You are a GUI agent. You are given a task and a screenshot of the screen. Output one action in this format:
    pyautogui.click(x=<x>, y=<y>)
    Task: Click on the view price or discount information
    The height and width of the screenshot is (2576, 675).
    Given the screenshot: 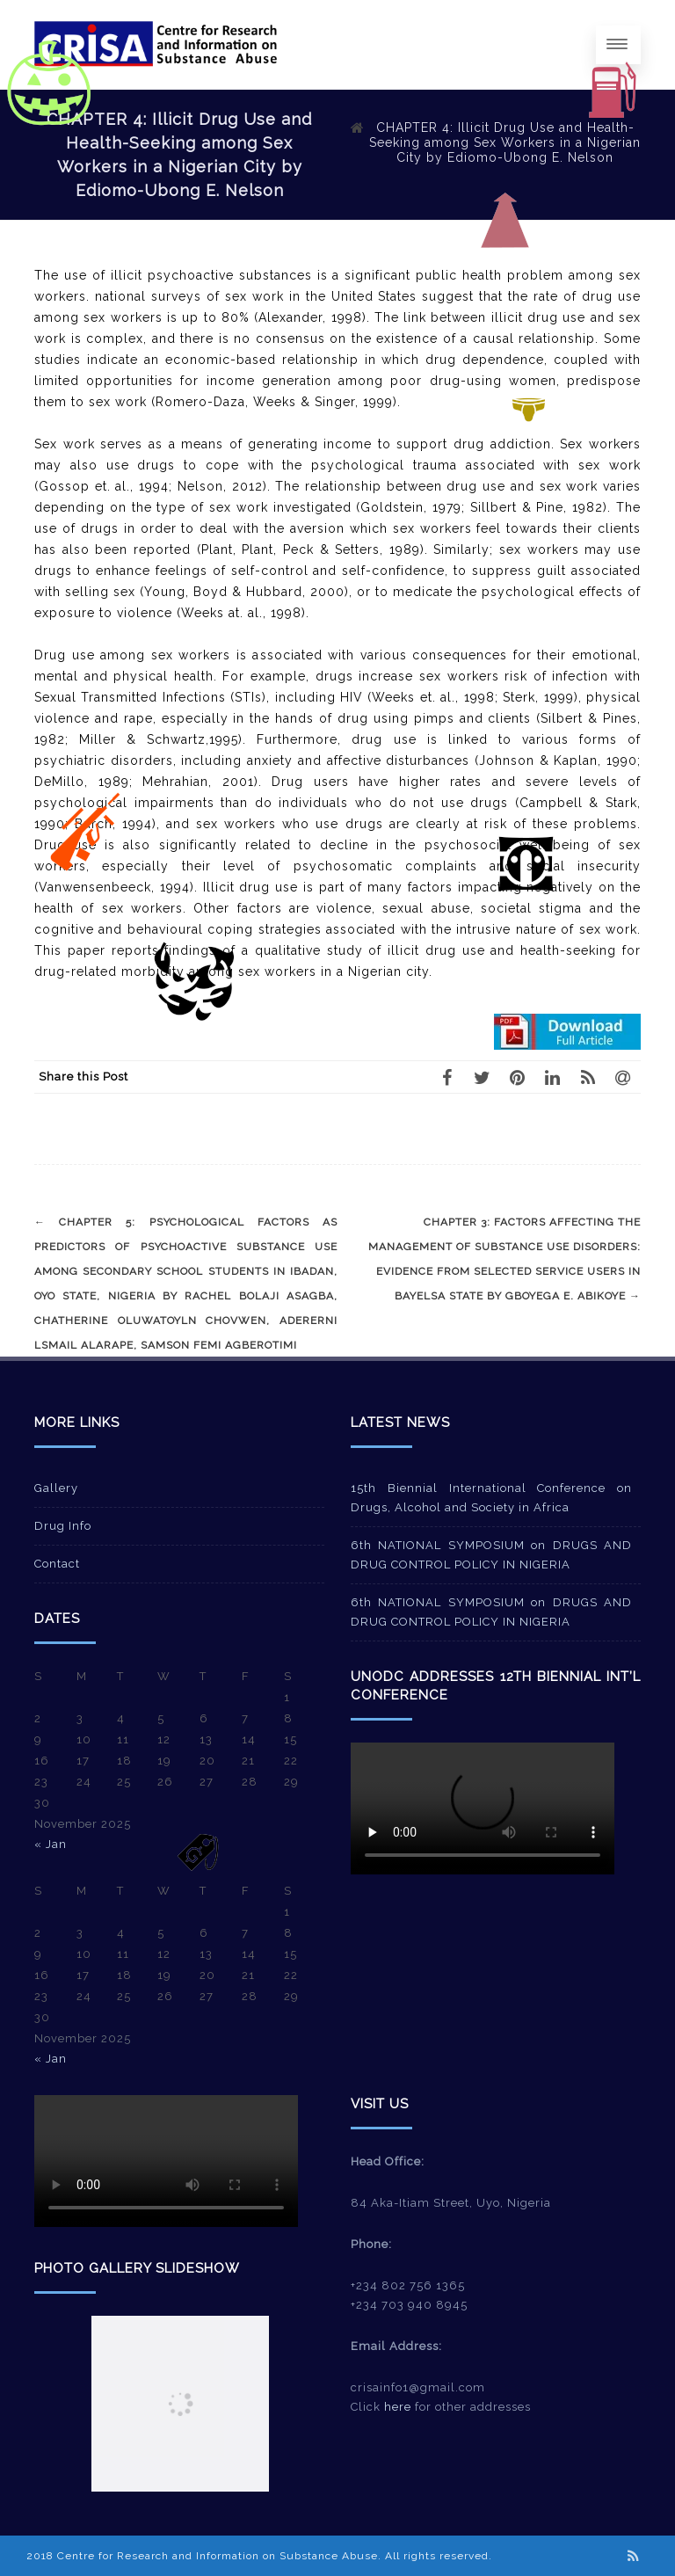 What is the action you would take?
    pyautogui.click(x=198, y=1852)
    